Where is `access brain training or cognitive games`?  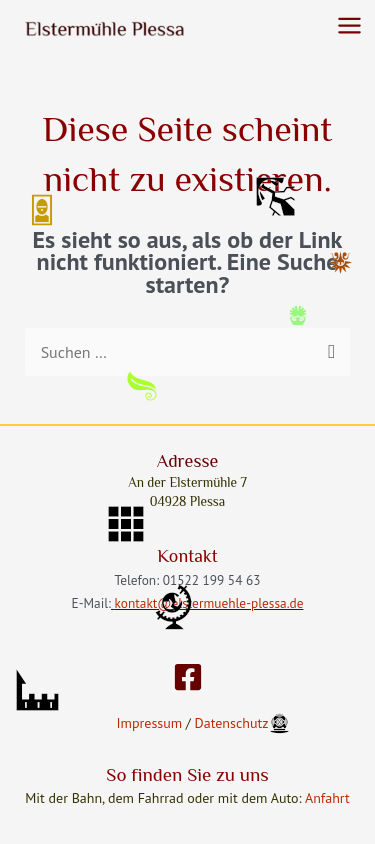
access brain training or cognitive games is located at coordinates (297, 315).